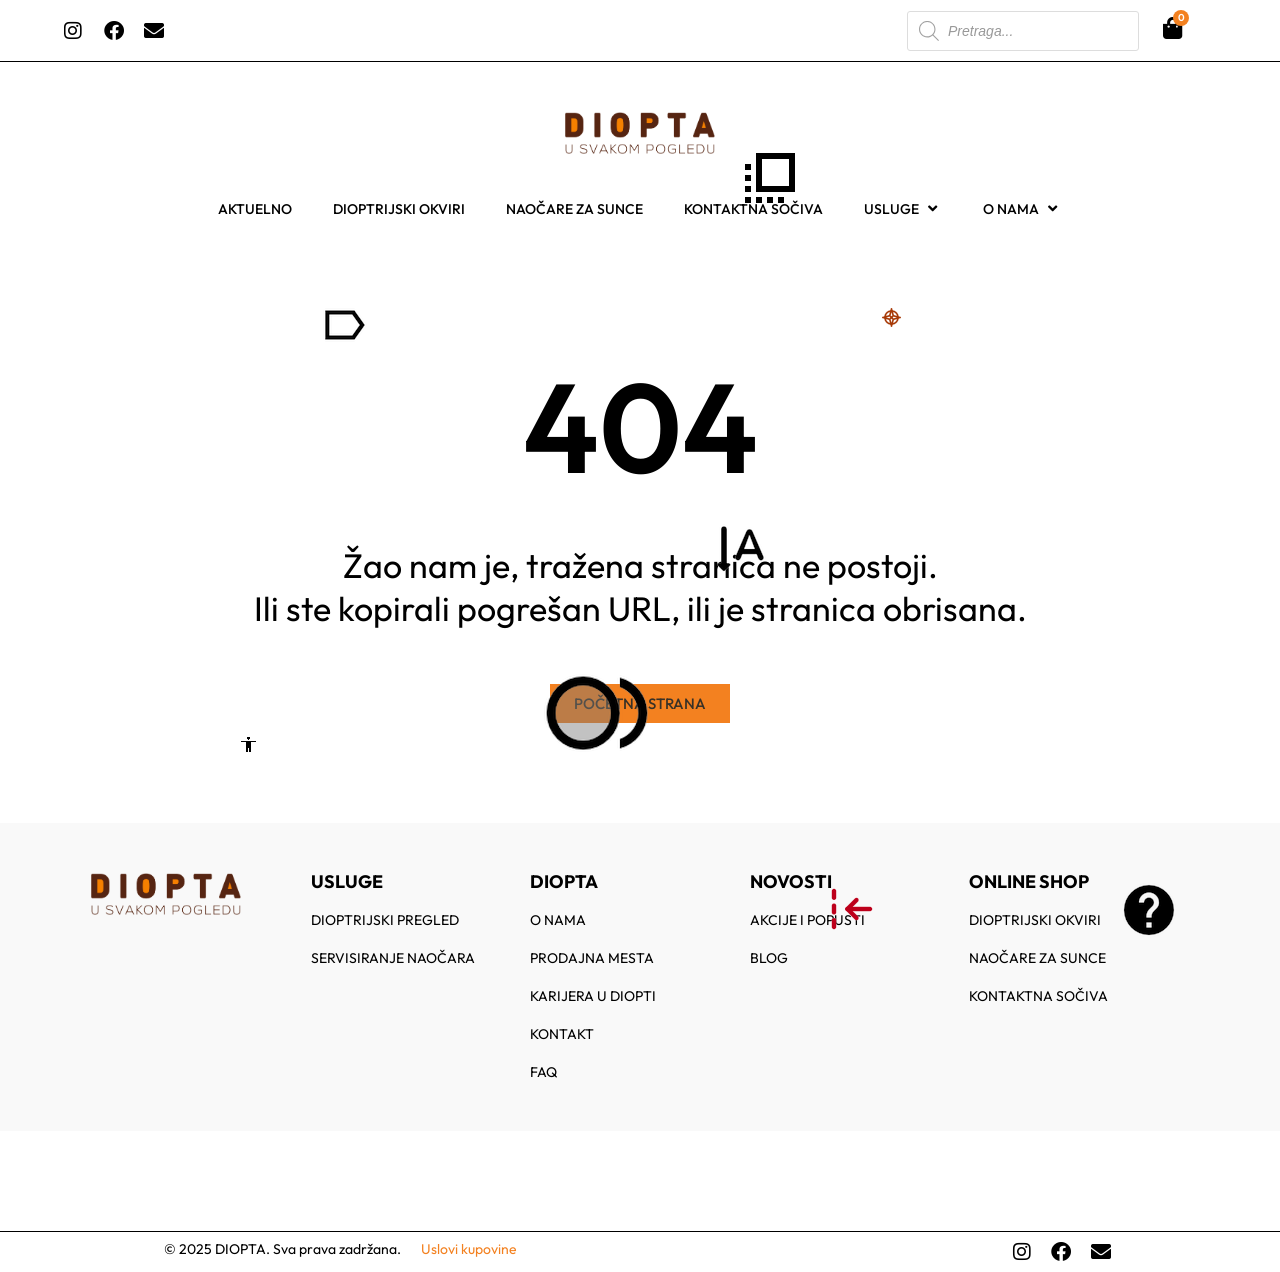 The width and height of the screenshot is (1280, 1272). Describe the element at coordinates (770, 178) in the screenshot. I see `bring element to front of layer stack` at that location.